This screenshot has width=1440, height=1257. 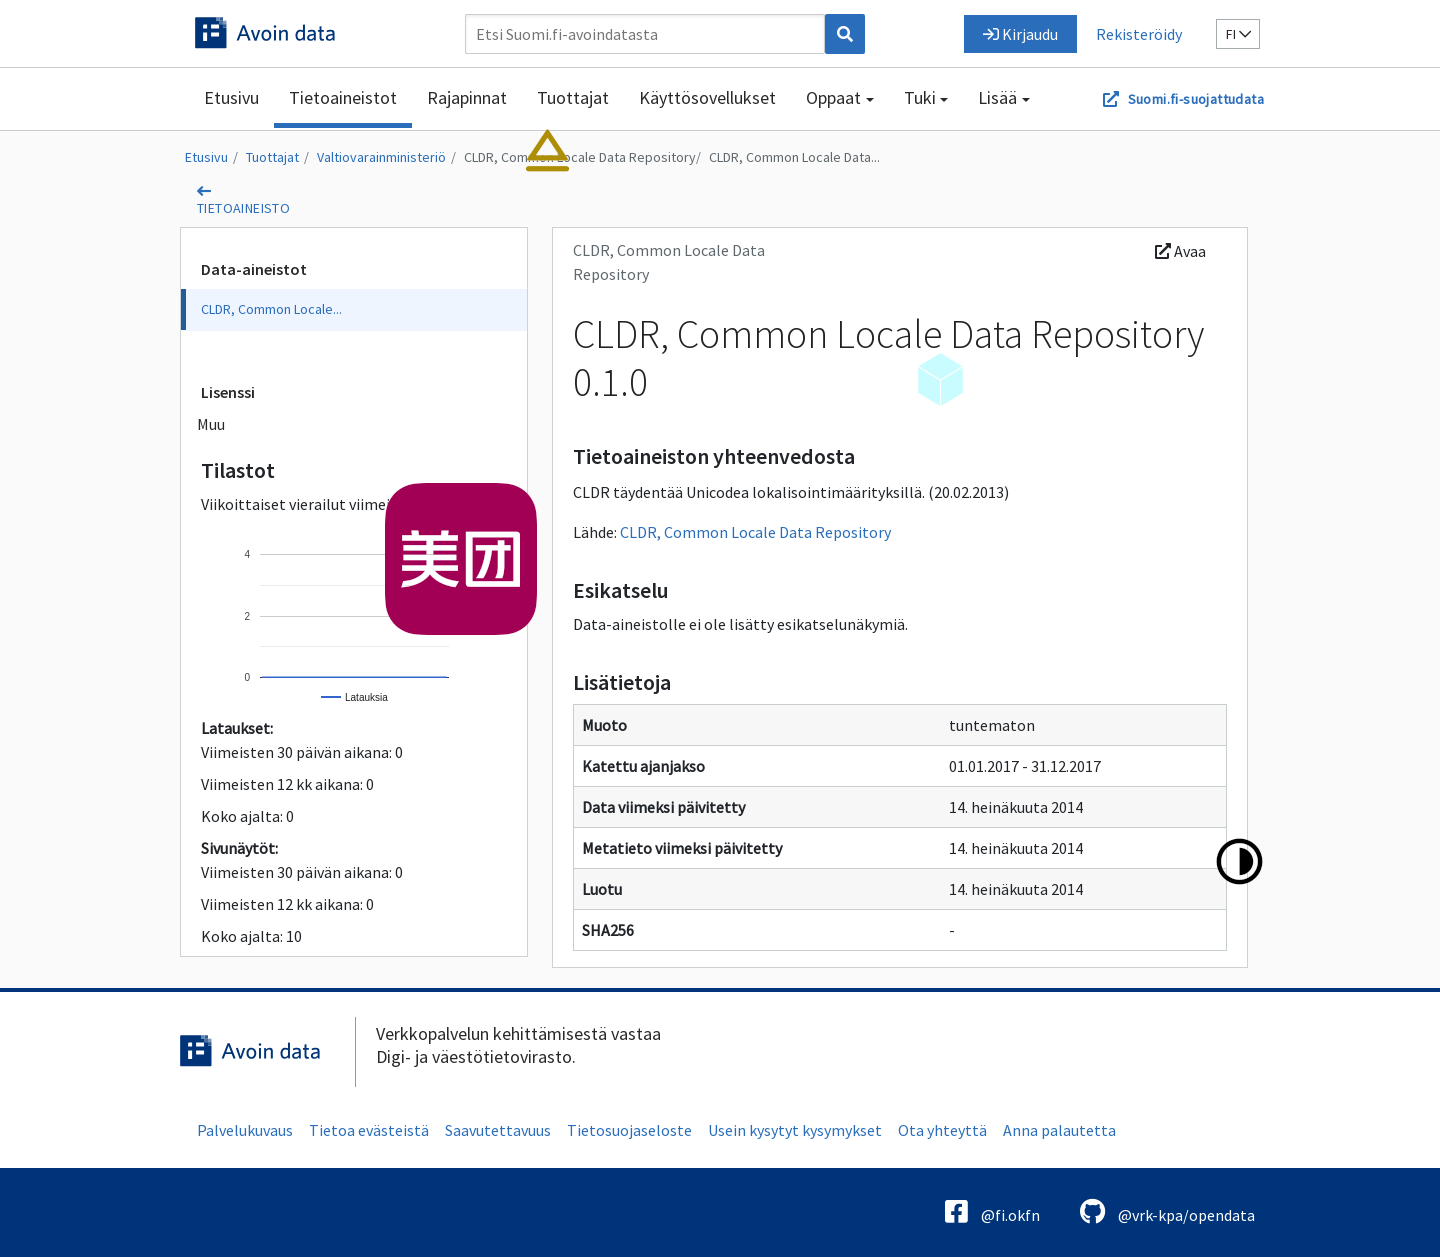 I want to click on adjust display contrast settings, so click(x=1239, y=861).